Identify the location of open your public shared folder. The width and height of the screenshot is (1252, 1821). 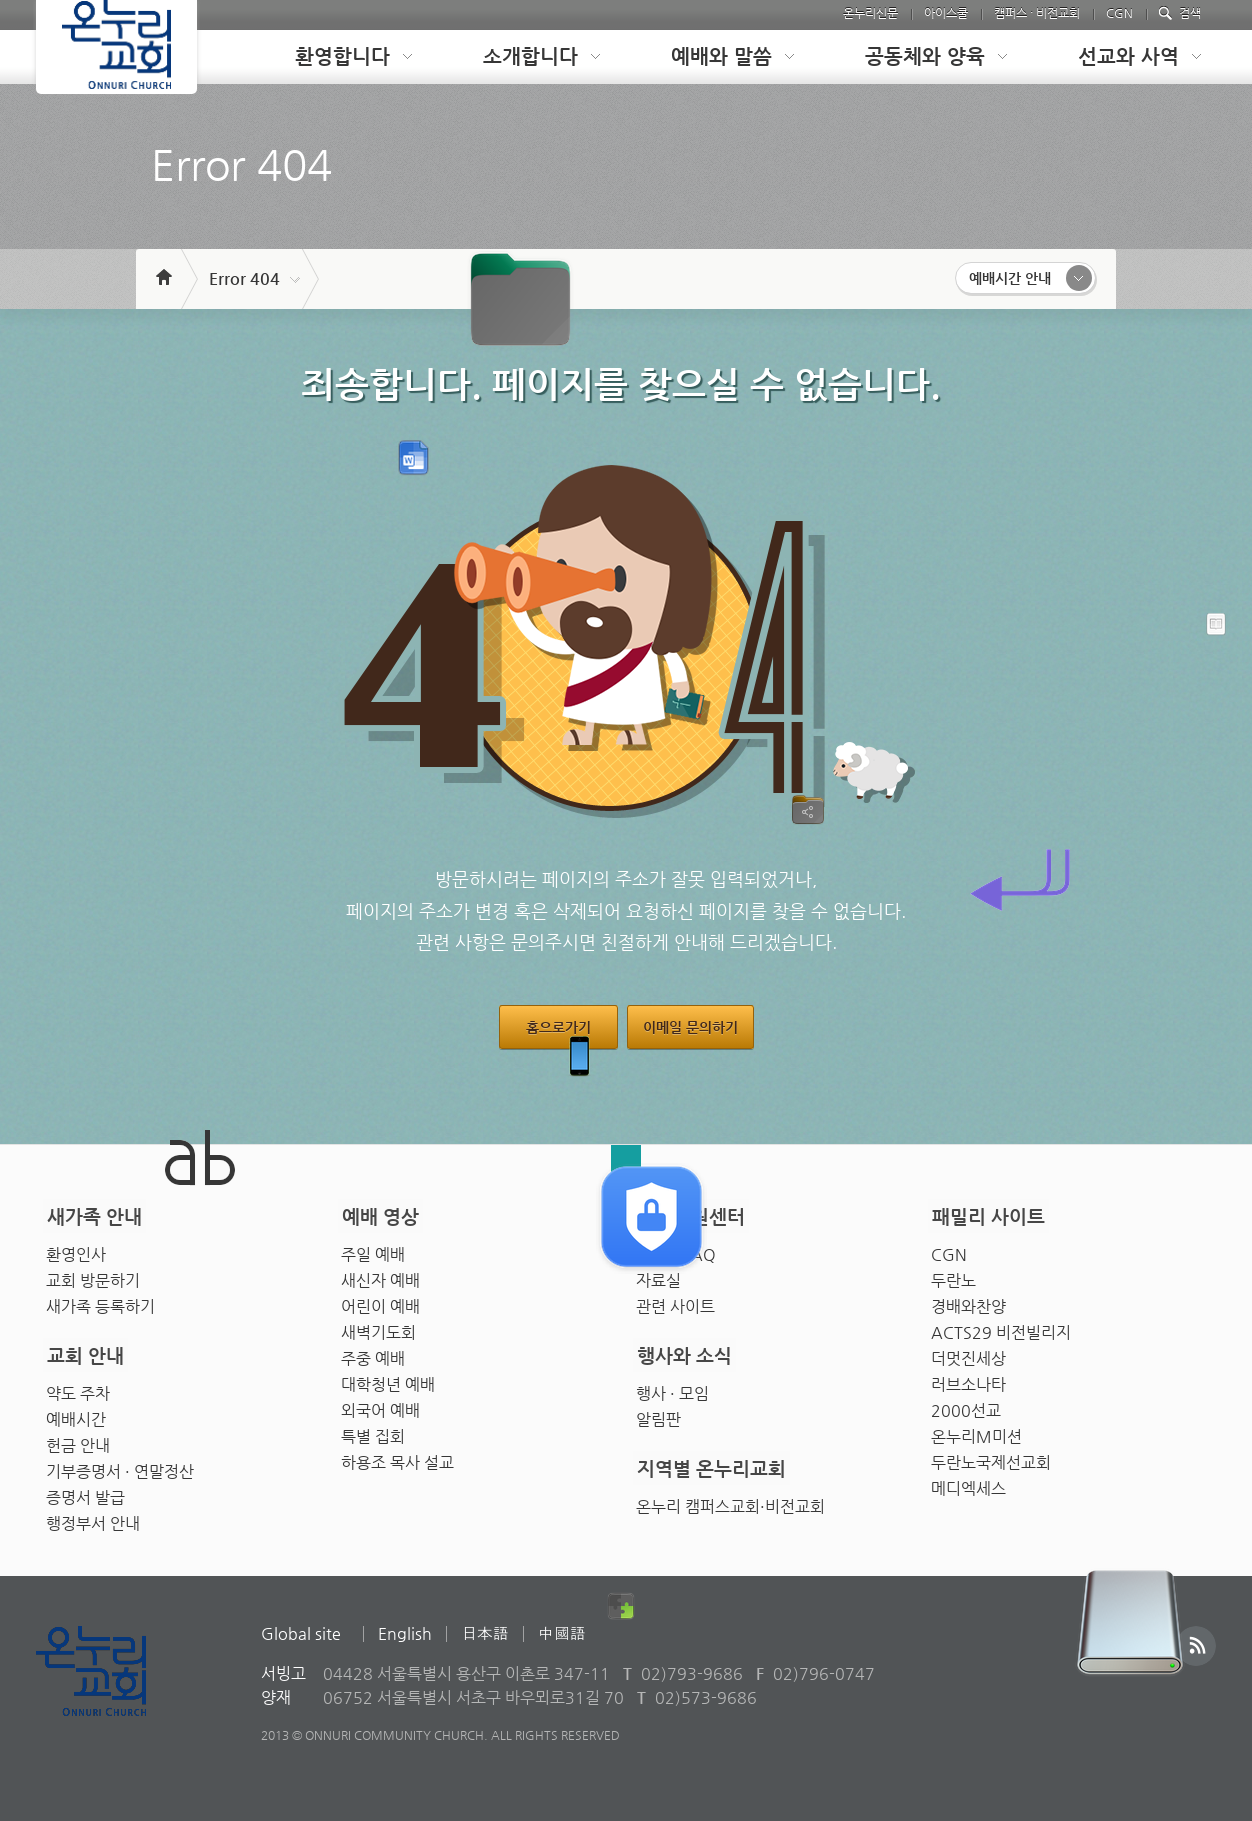
(808, 809).